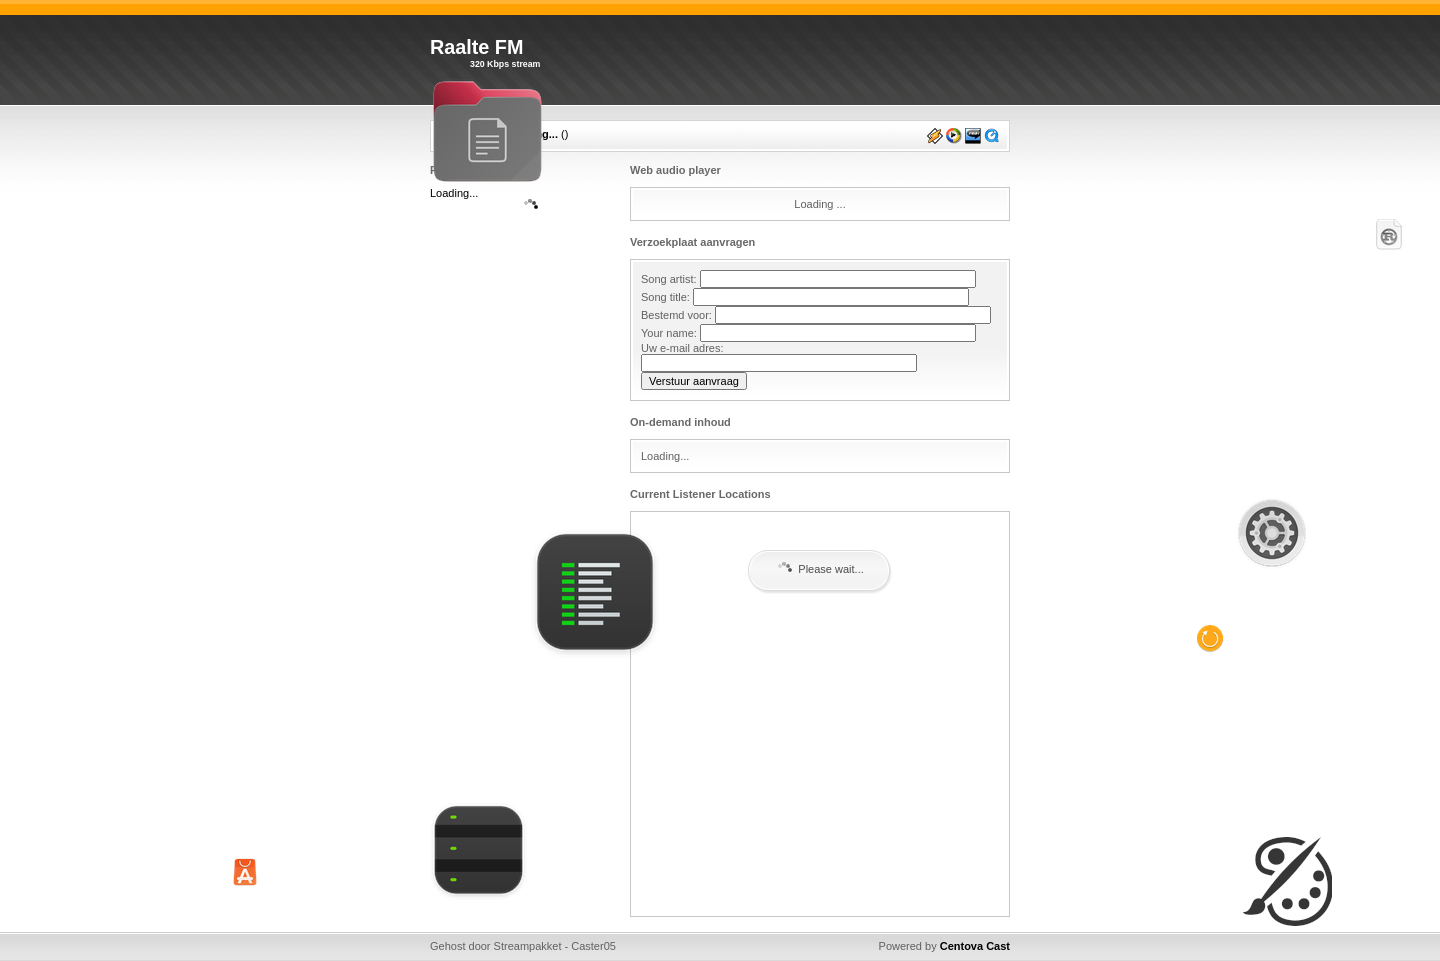  What do you see at coordinates (478, 851) in the screenshot?
I see `access network server preferences` at bounding box center [478, 851].